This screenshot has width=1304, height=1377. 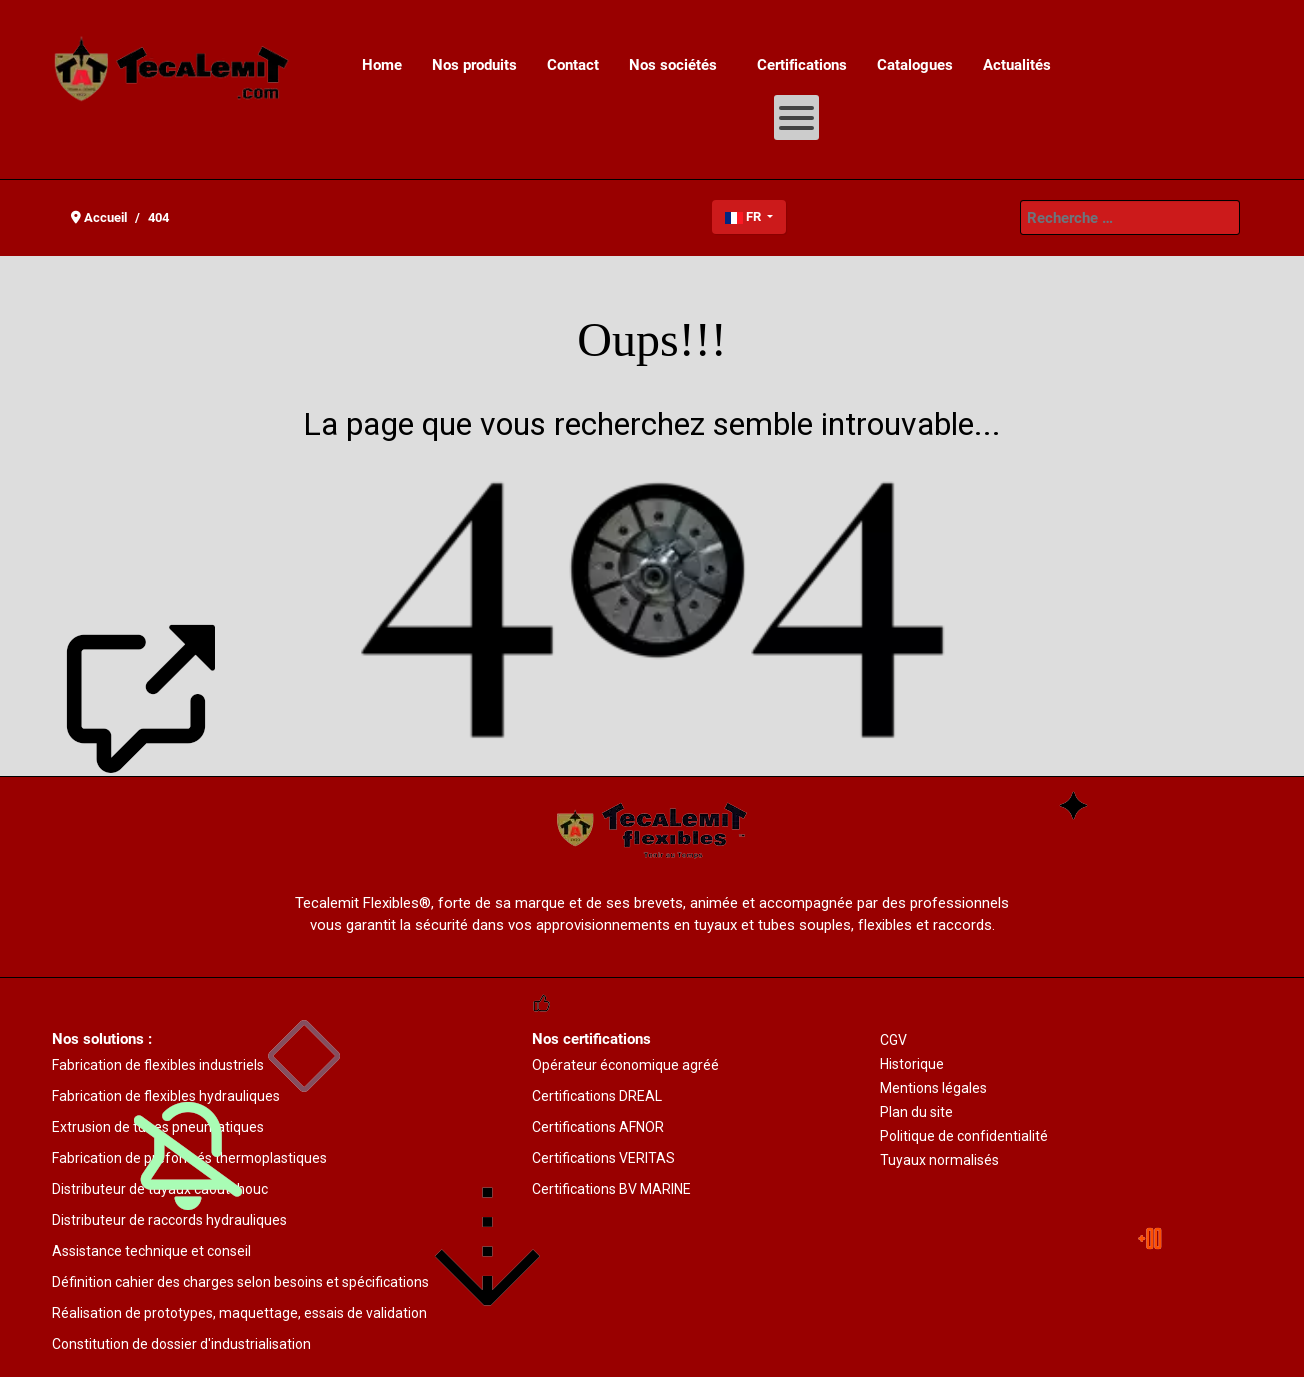 What do you see at coordinates (188, 1156) in the screenshot?
I see `mute notifications` at bounding box center [188, 1156].